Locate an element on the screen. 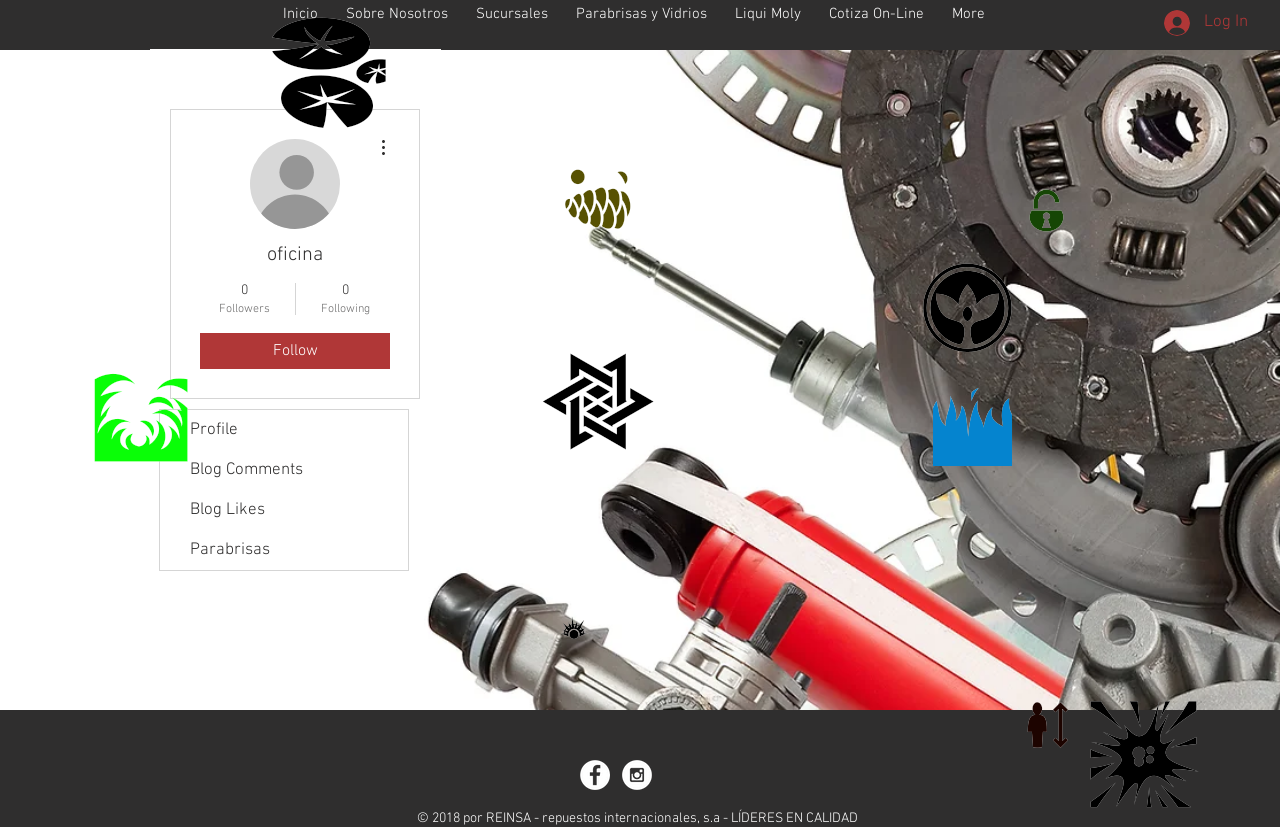 Image resolution: width=1280 pixels, height=827 pixels. enter a fire-themed portal or dungeon is located at coordinates (141, 415).